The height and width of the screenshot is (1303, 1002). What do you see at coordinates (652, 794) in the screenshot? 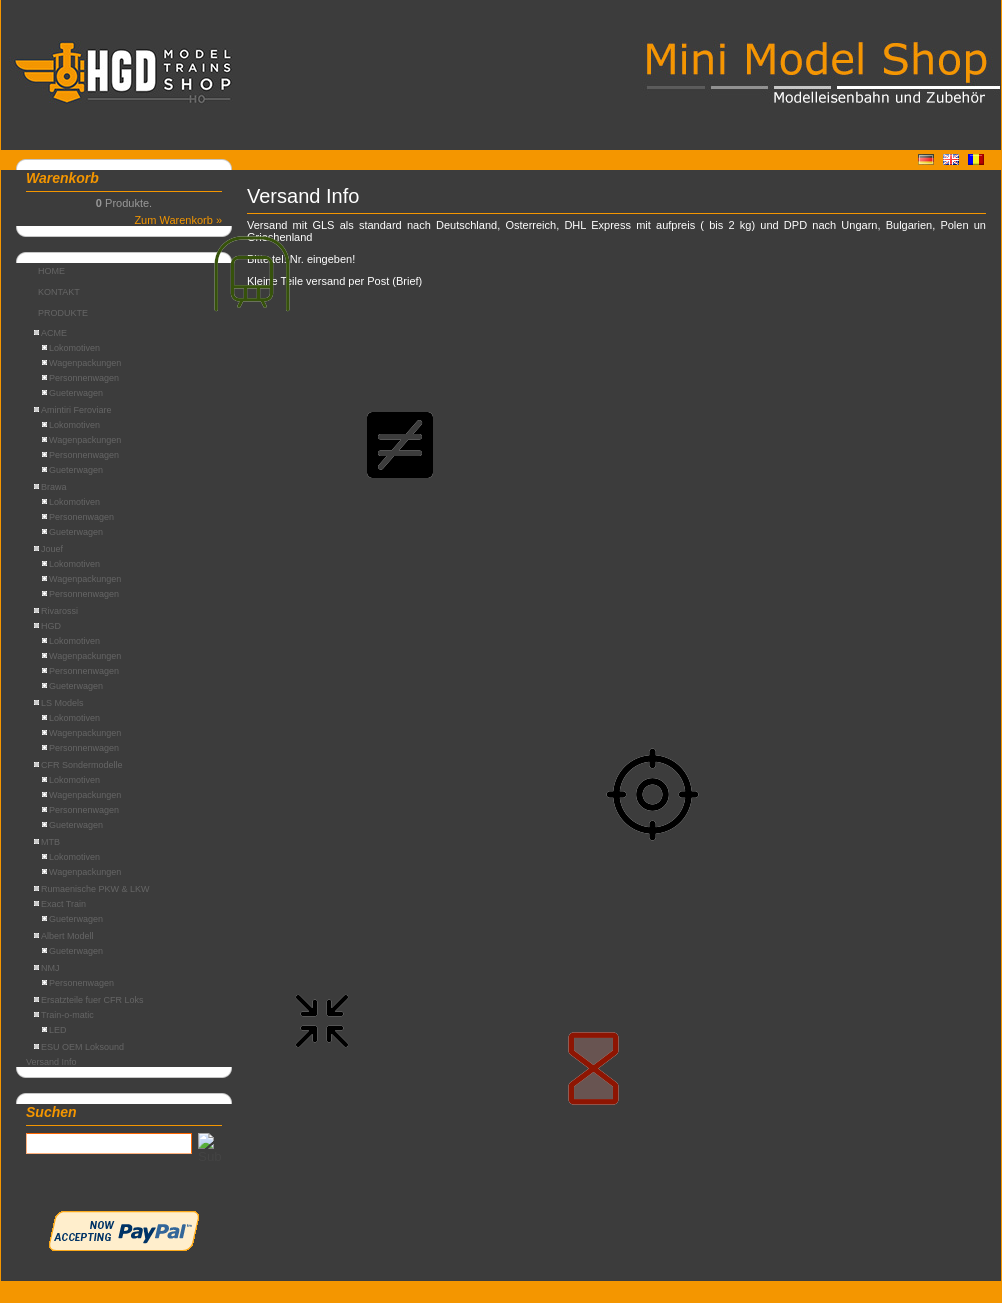
I see `center map on current location` at bounding box center [652, 794].